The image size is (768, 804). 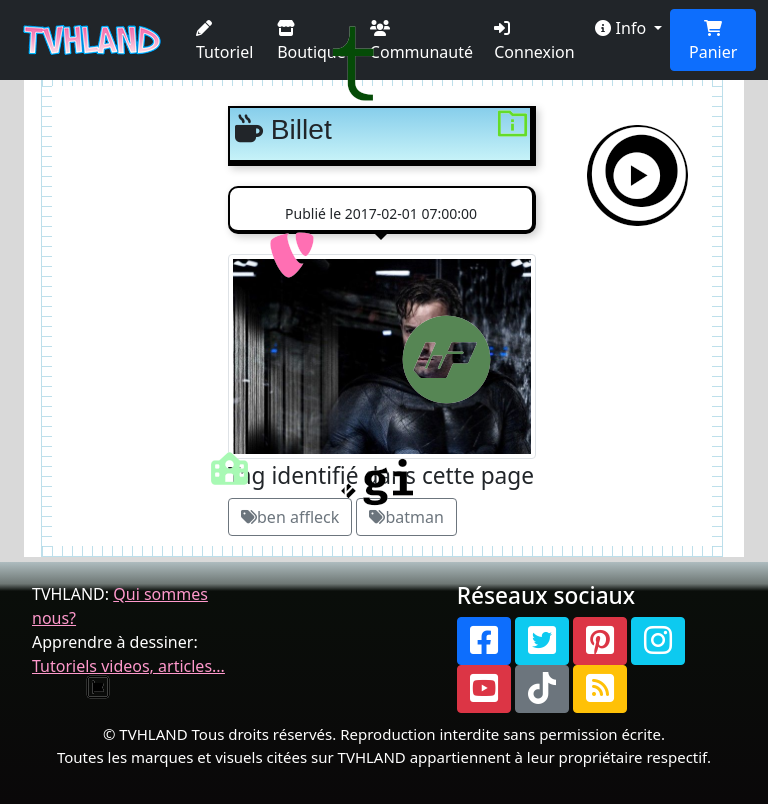 I want to click on rendact brand logo, so click(x=446, y=359).